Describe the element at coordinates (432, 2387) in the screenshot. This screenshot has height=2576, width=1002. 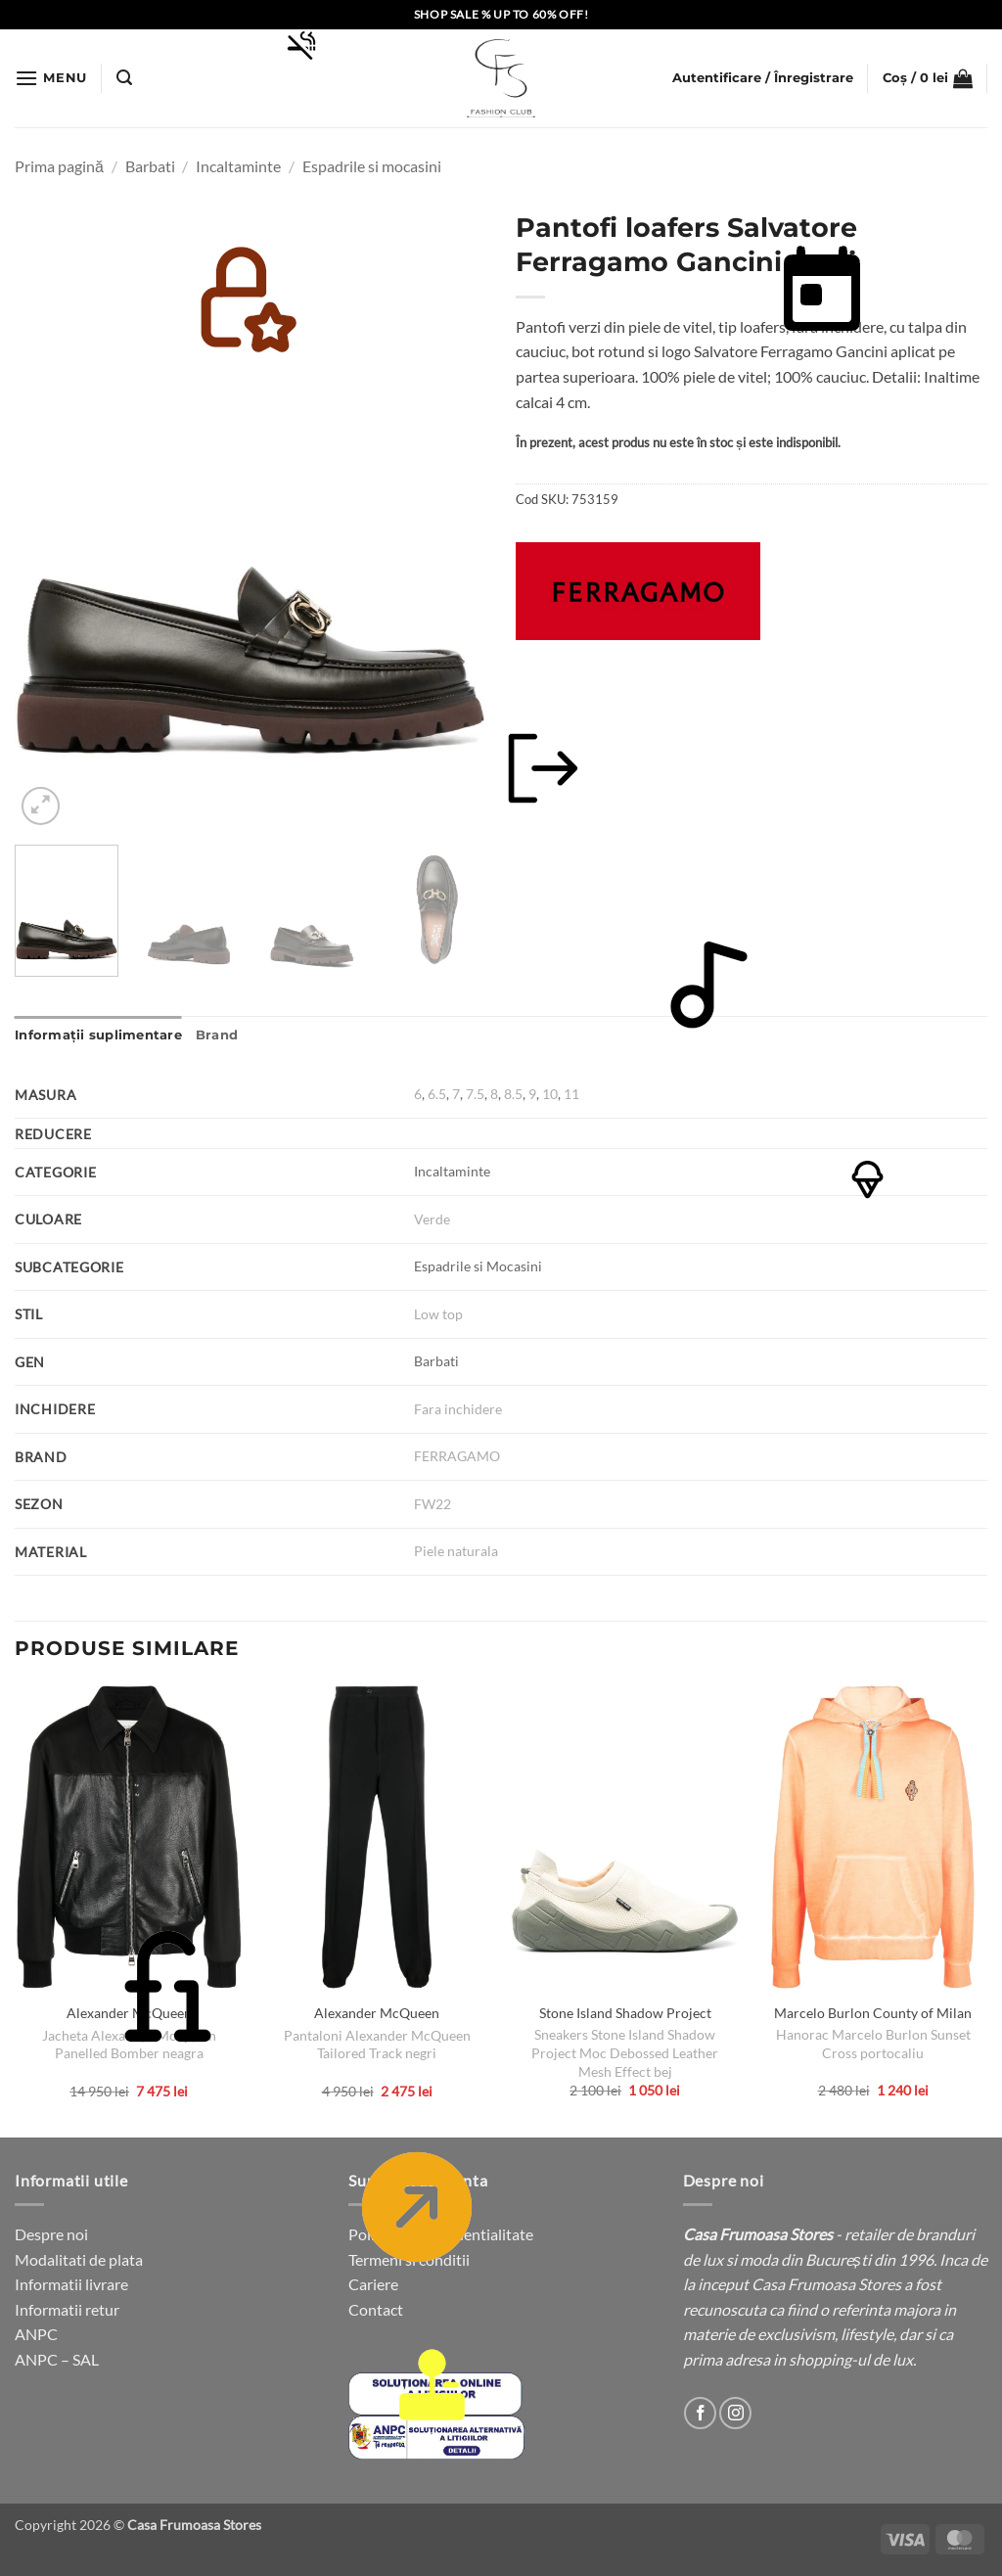
I see `access game controls or gaming settings` at that location.